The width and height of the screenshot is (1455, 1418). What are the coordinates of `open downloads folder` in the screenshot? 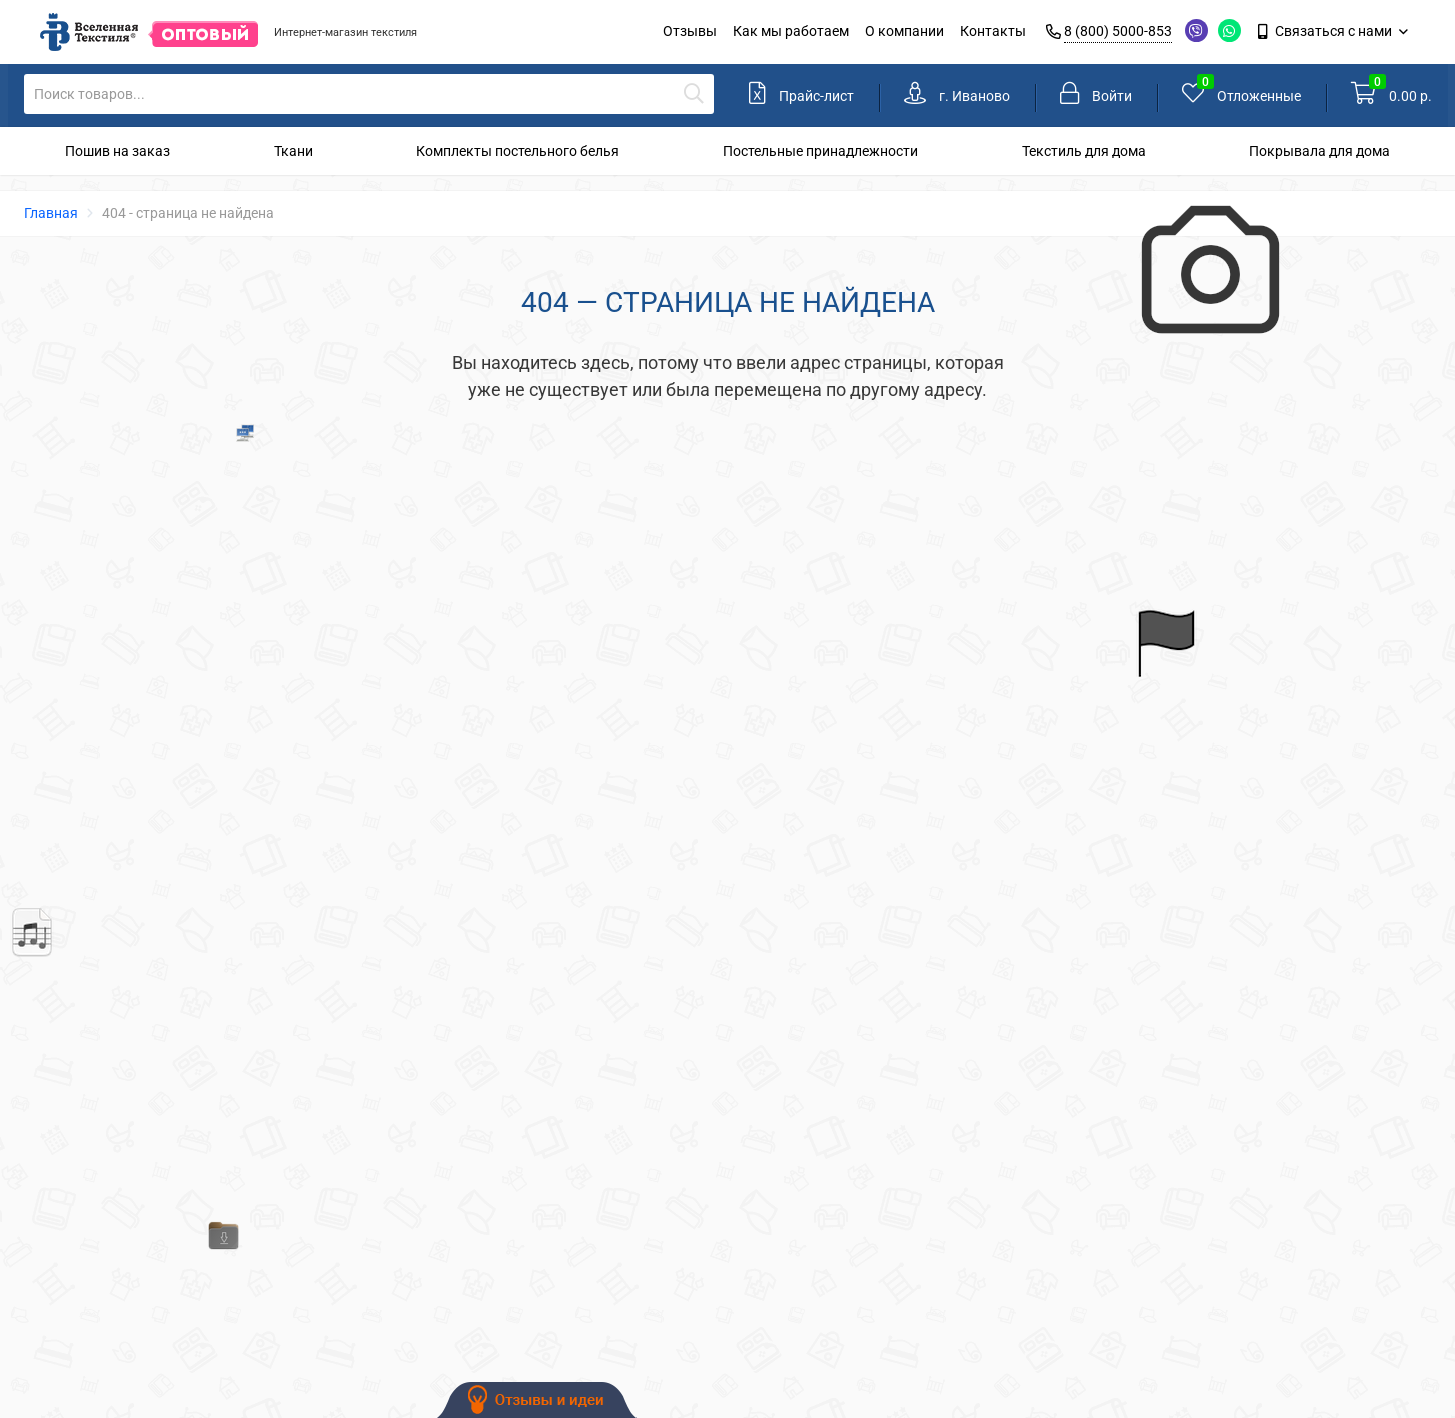 It's located at (223, 1235).